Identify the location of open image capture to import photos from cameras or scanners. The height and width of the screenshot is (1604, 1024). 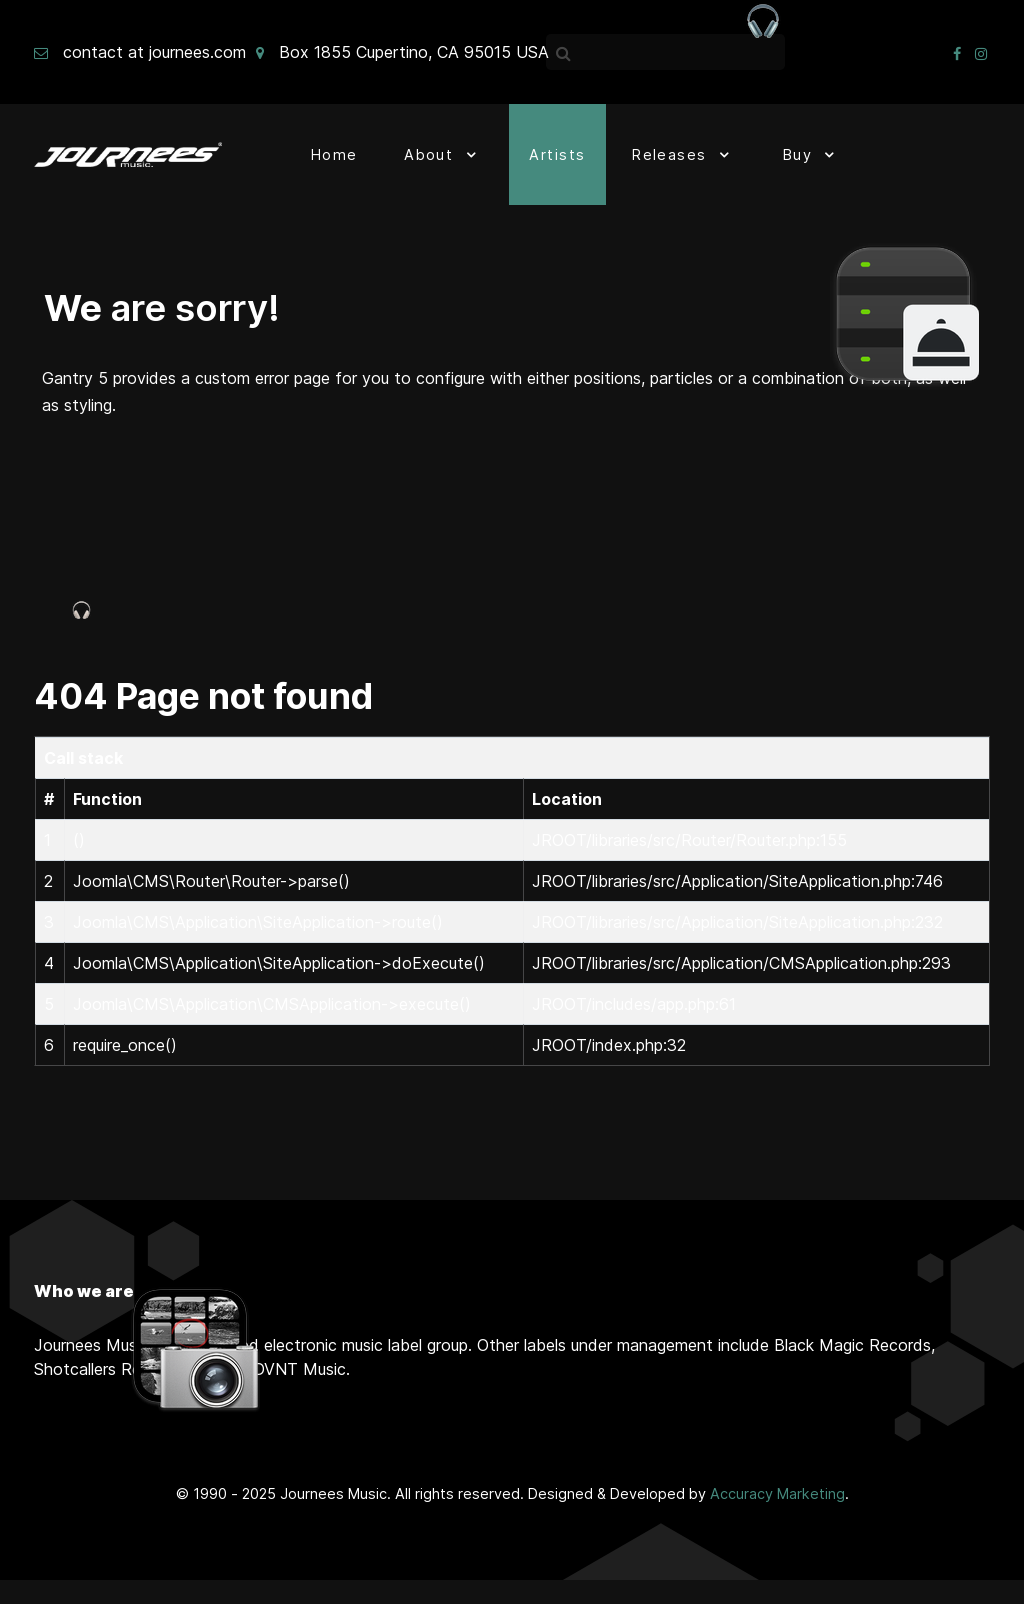
(190, 1346).